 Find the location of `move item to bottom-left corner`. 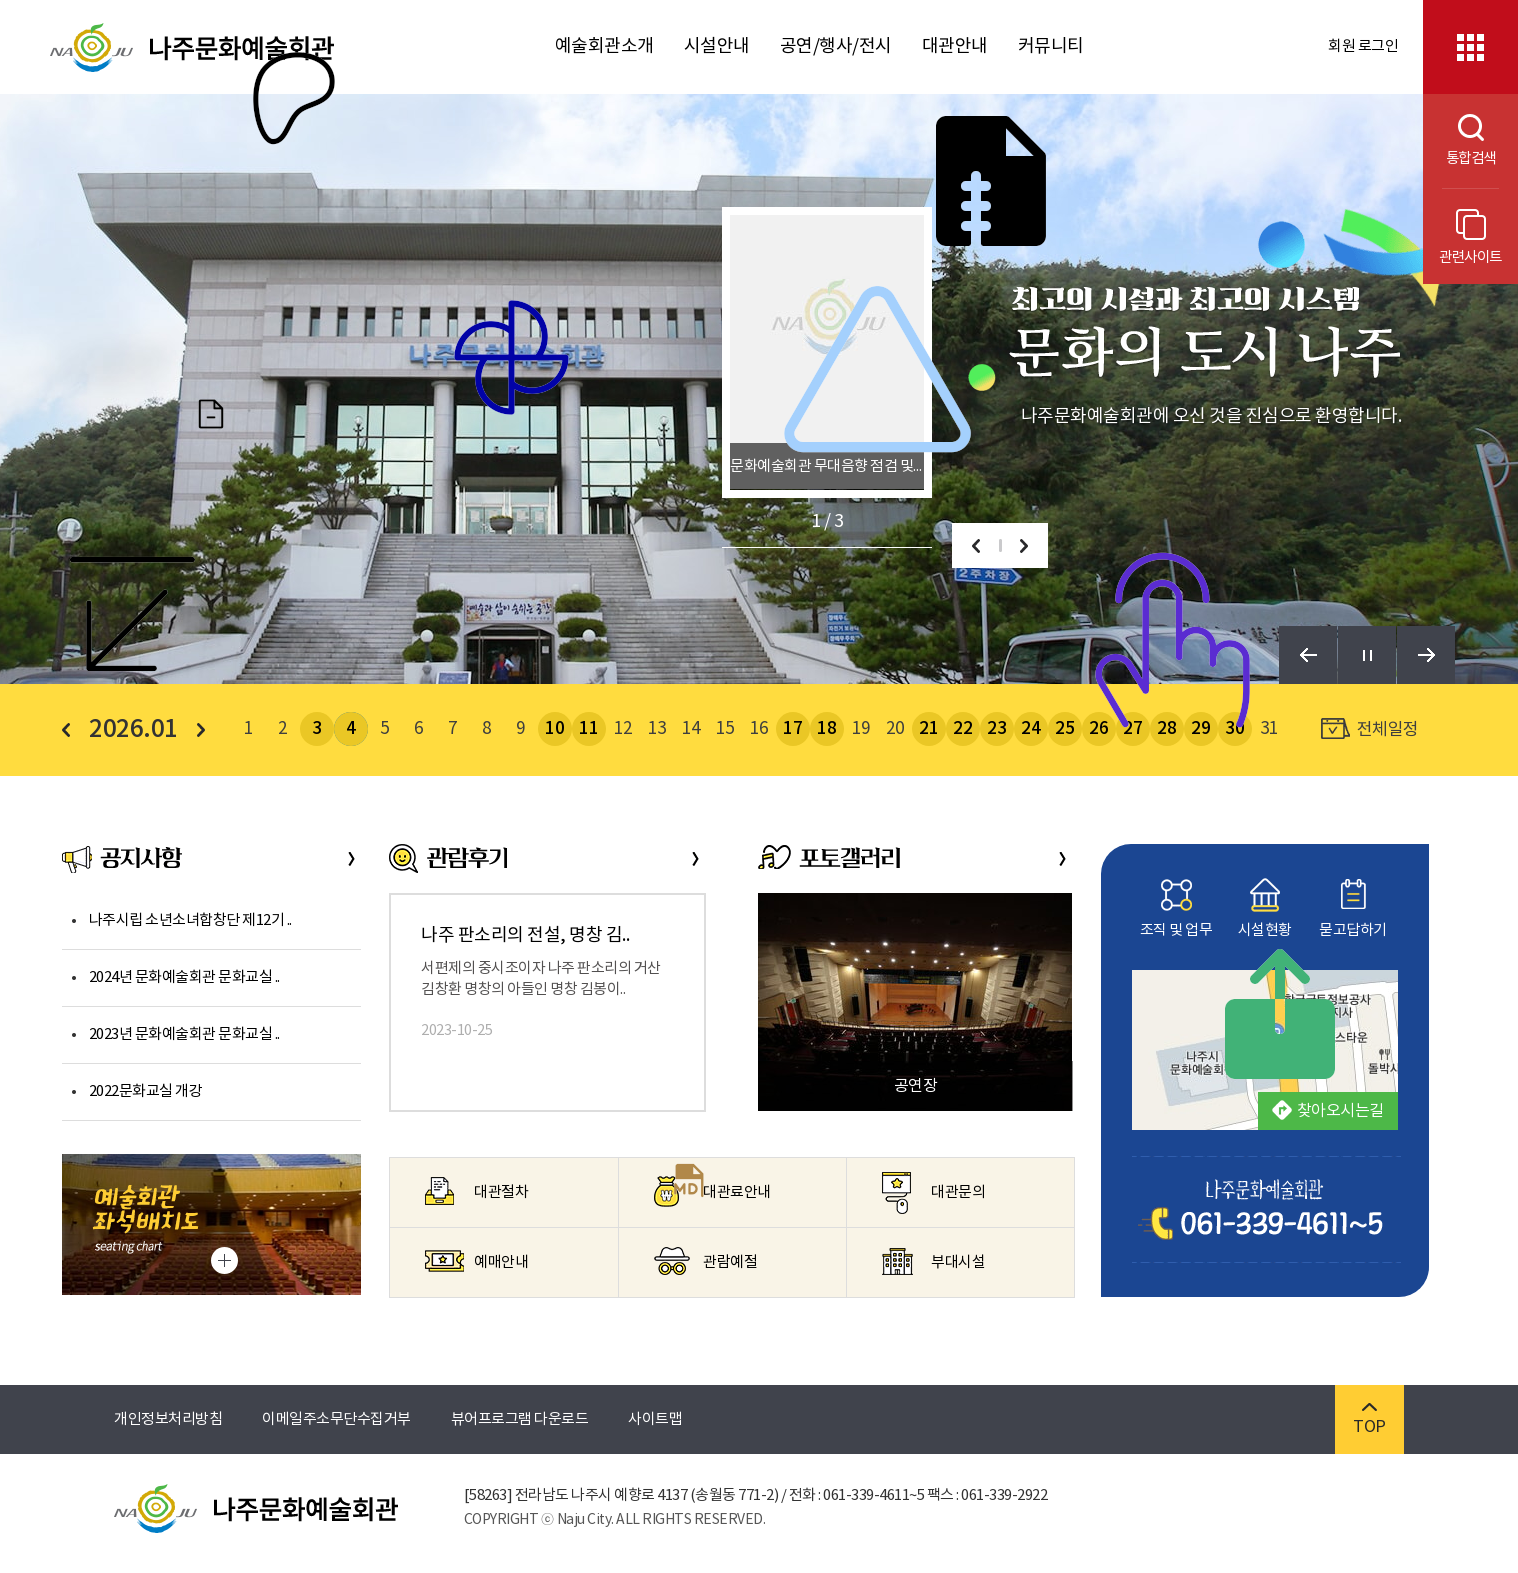

move item to bottom-left corner is located at coordinates (127, 614).